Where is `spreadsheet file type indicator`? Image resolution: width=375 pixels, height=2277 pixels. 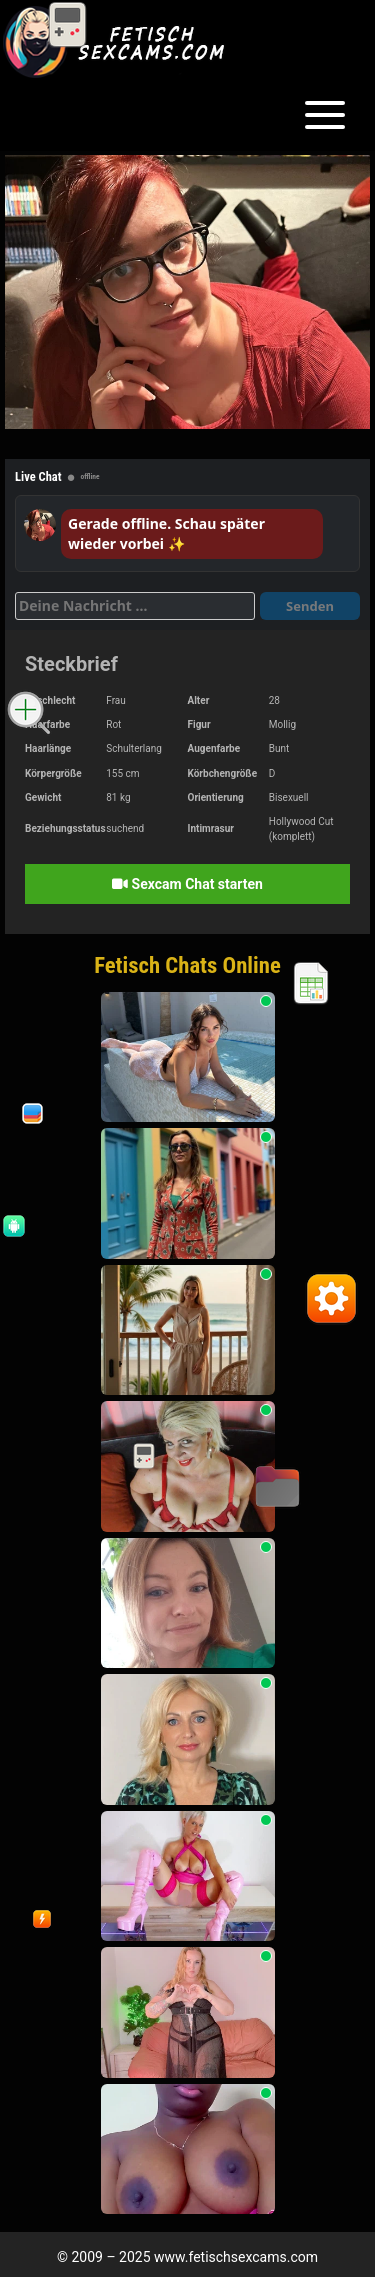
spreadsheet file type indicator is located at coordinates (311, 983).